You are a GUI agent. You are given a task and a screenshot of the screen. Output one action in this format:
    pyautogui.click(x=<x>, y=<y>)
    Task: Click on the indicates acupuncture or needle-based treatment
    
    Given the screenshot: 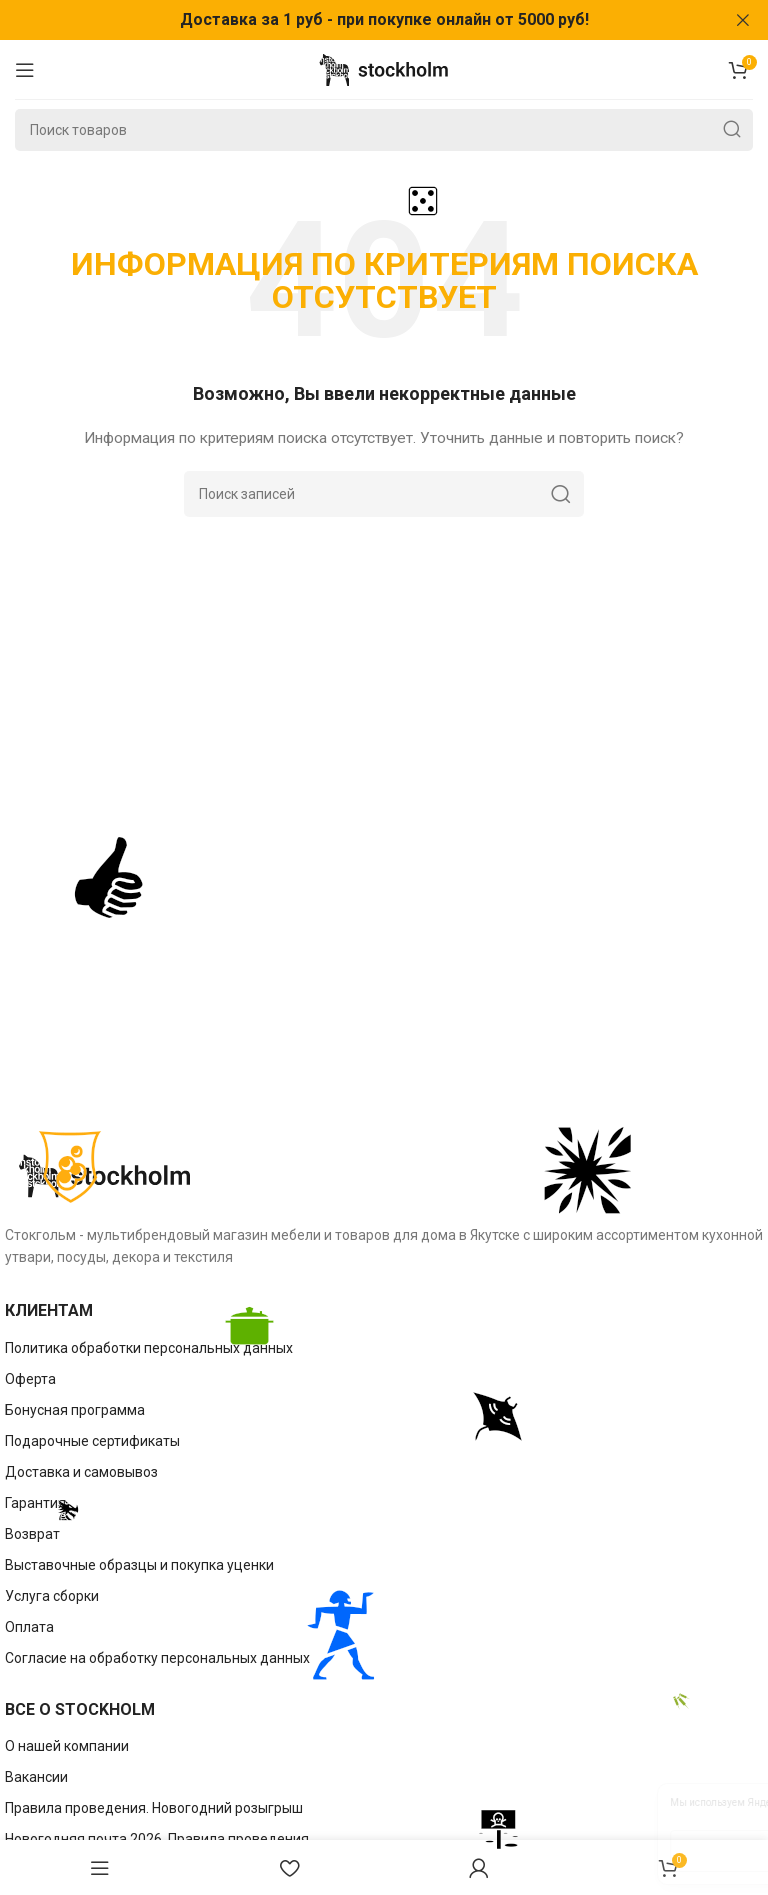 What is the action you would take?
    pyautogui.click(x=681, y=1701)
    